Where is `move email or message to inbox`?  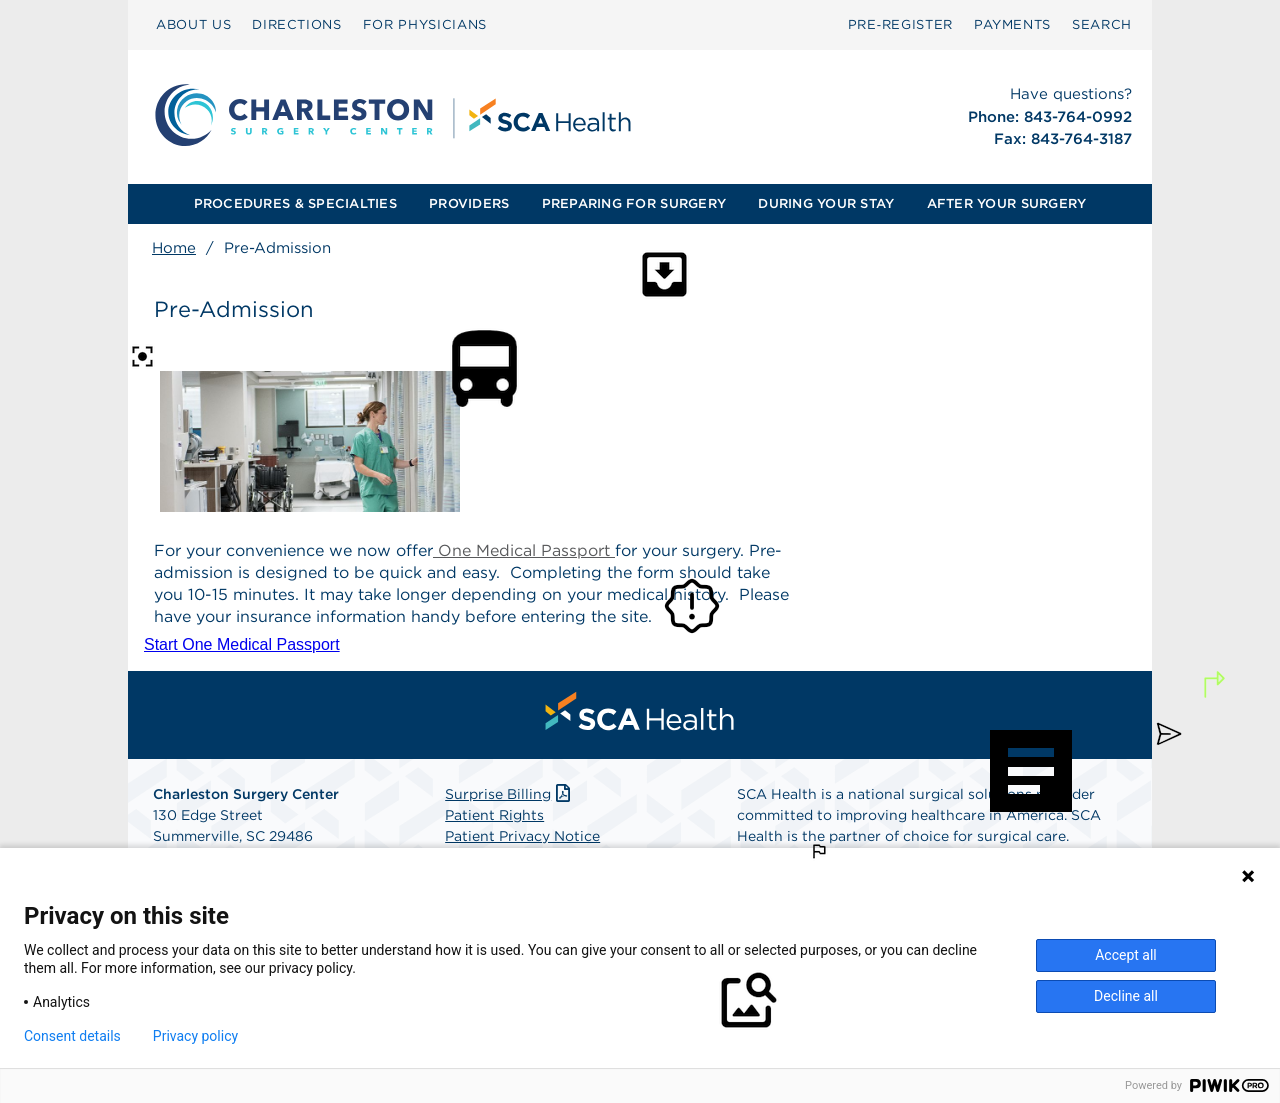
move email or message to inbox is located at coordinates (664, 274).